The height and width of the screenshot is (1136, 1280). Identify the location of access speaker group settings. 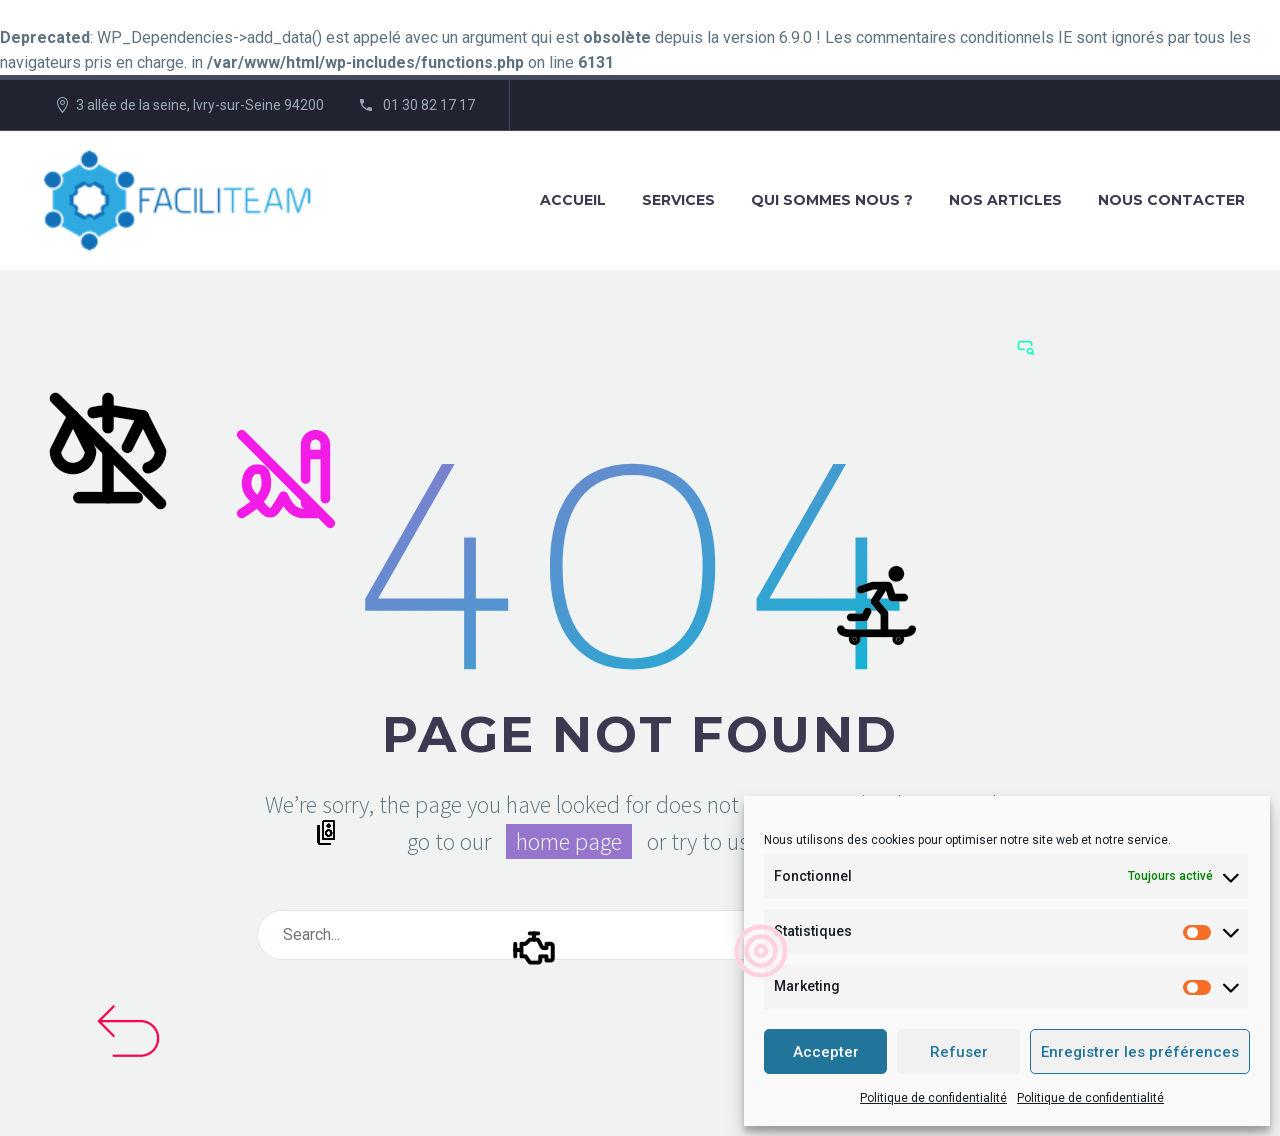
(326, 832).